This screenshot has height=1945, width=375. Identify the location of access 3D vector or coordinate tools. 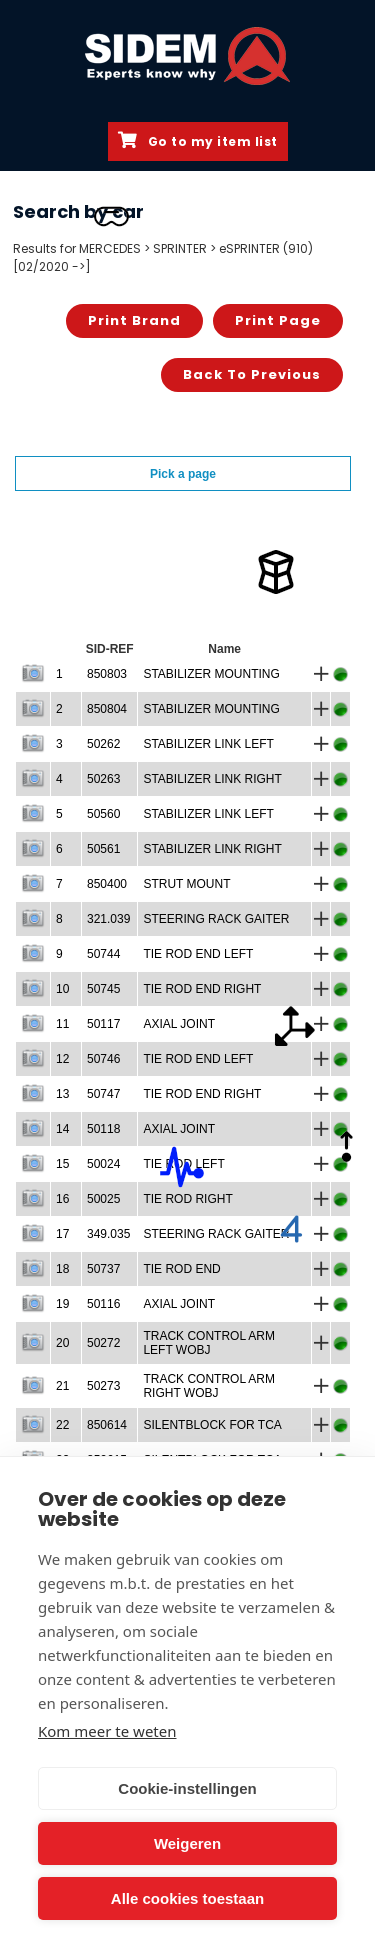
(292, 1028).